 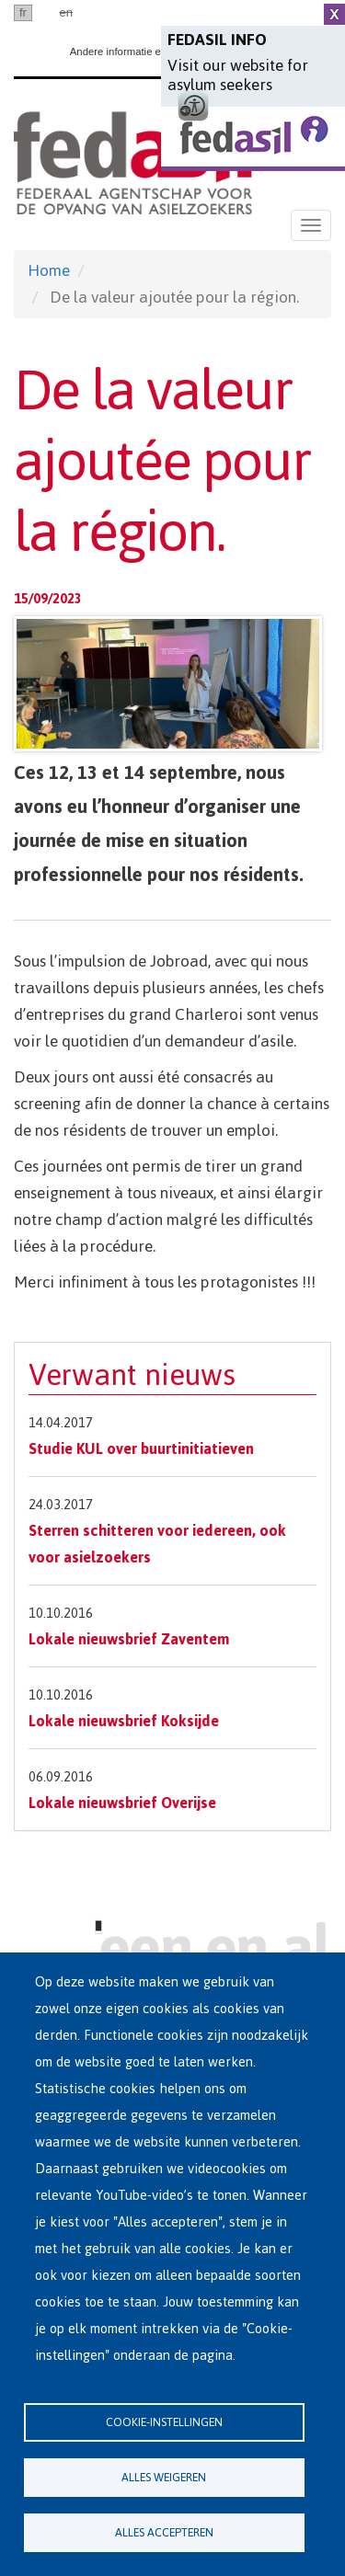 I want to click on enable voiceover screen reader accessibility, so click(x=193, y=106).